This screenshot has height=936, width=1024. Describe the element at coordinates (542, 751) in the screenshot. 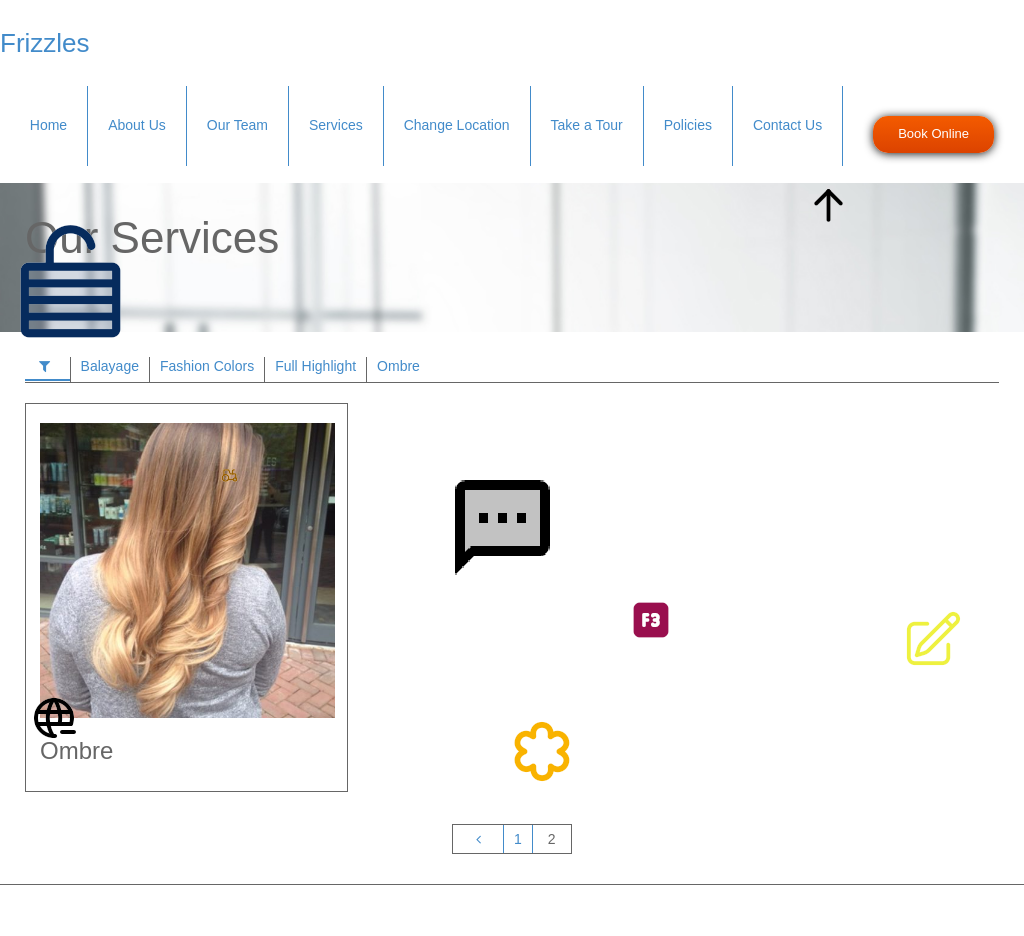

I see `indicates a michelin star rating or award` at that location.